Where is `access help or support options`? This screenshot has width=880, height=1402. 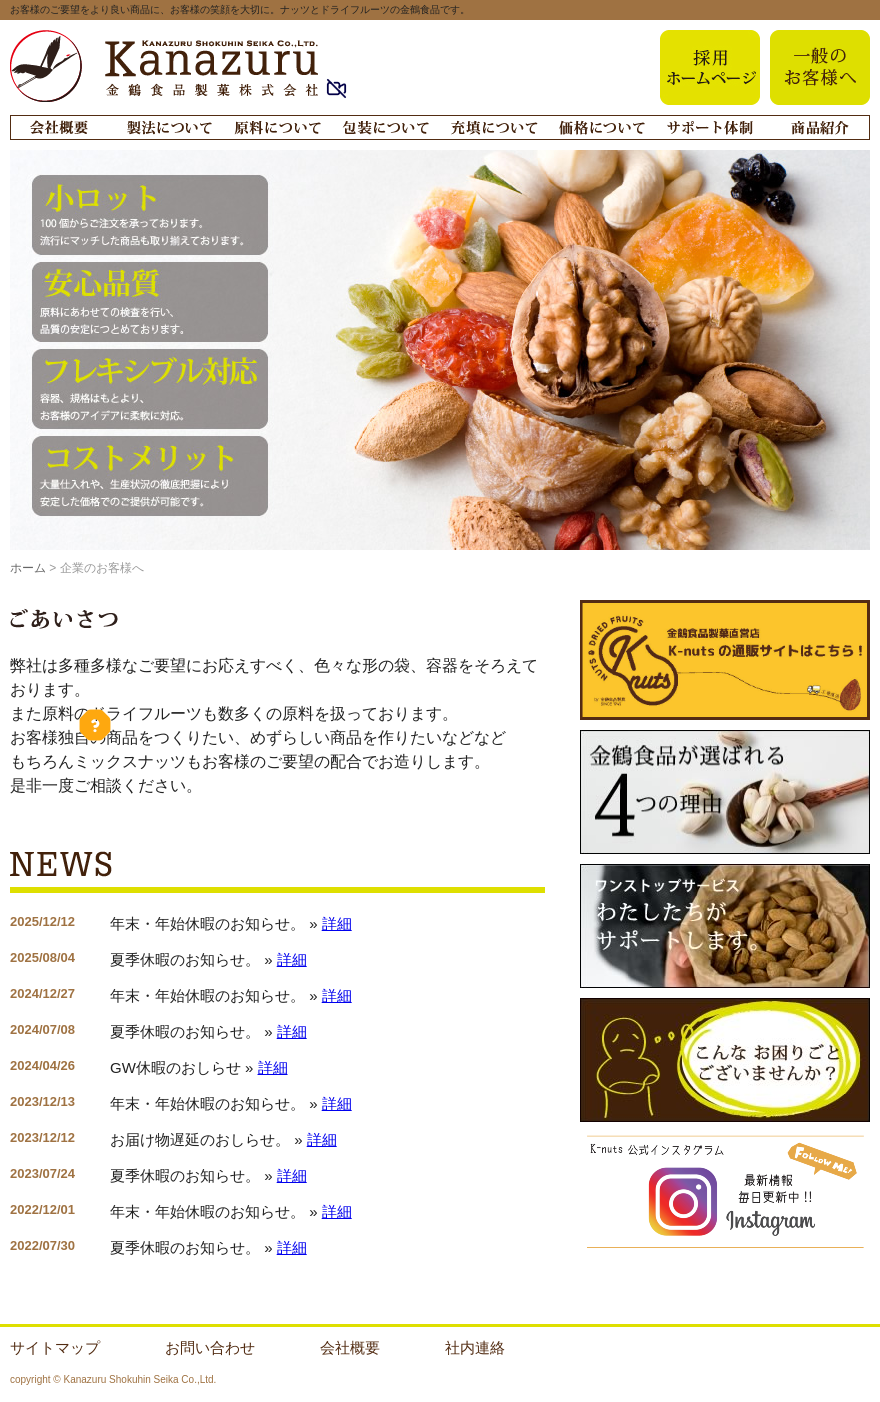
access help or support options is located at coordinates (95, 725).